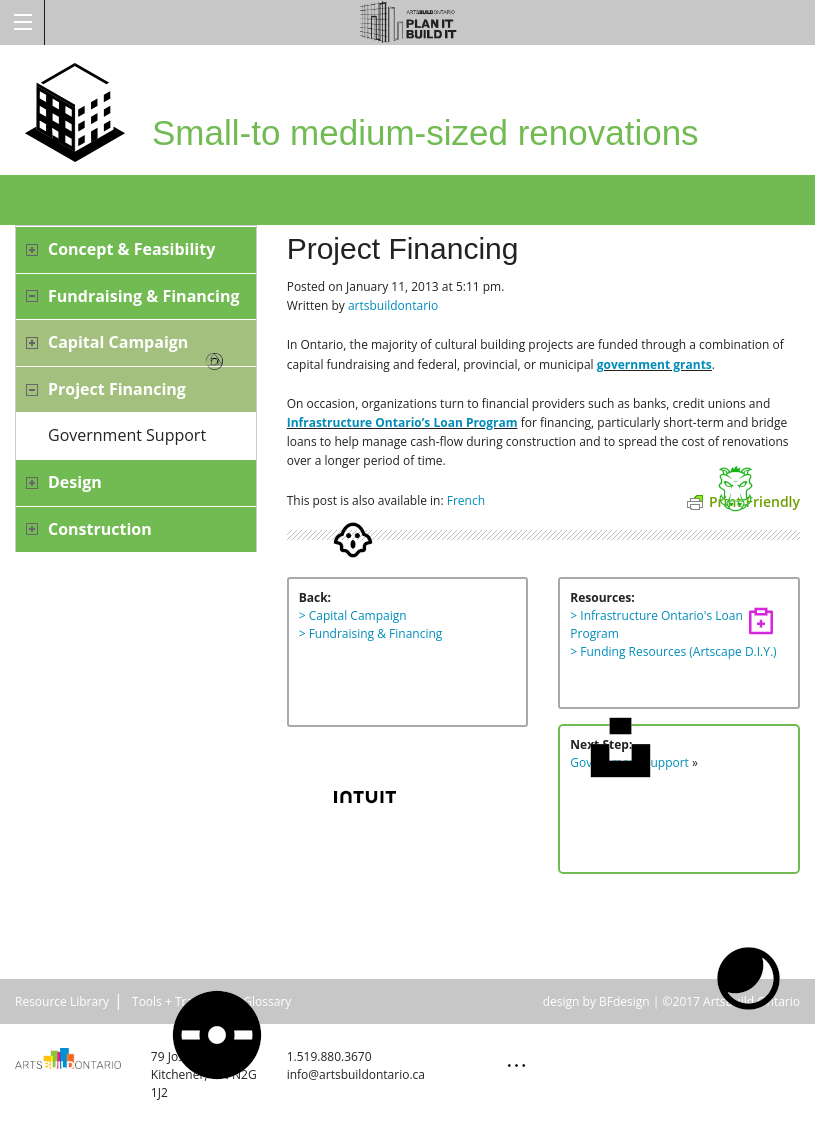 The height and width of the screenshot is (1126, 815). Describe the element at coordinates (761, 621) in the screenshot. I see `view medical records or health dossier` at that location.